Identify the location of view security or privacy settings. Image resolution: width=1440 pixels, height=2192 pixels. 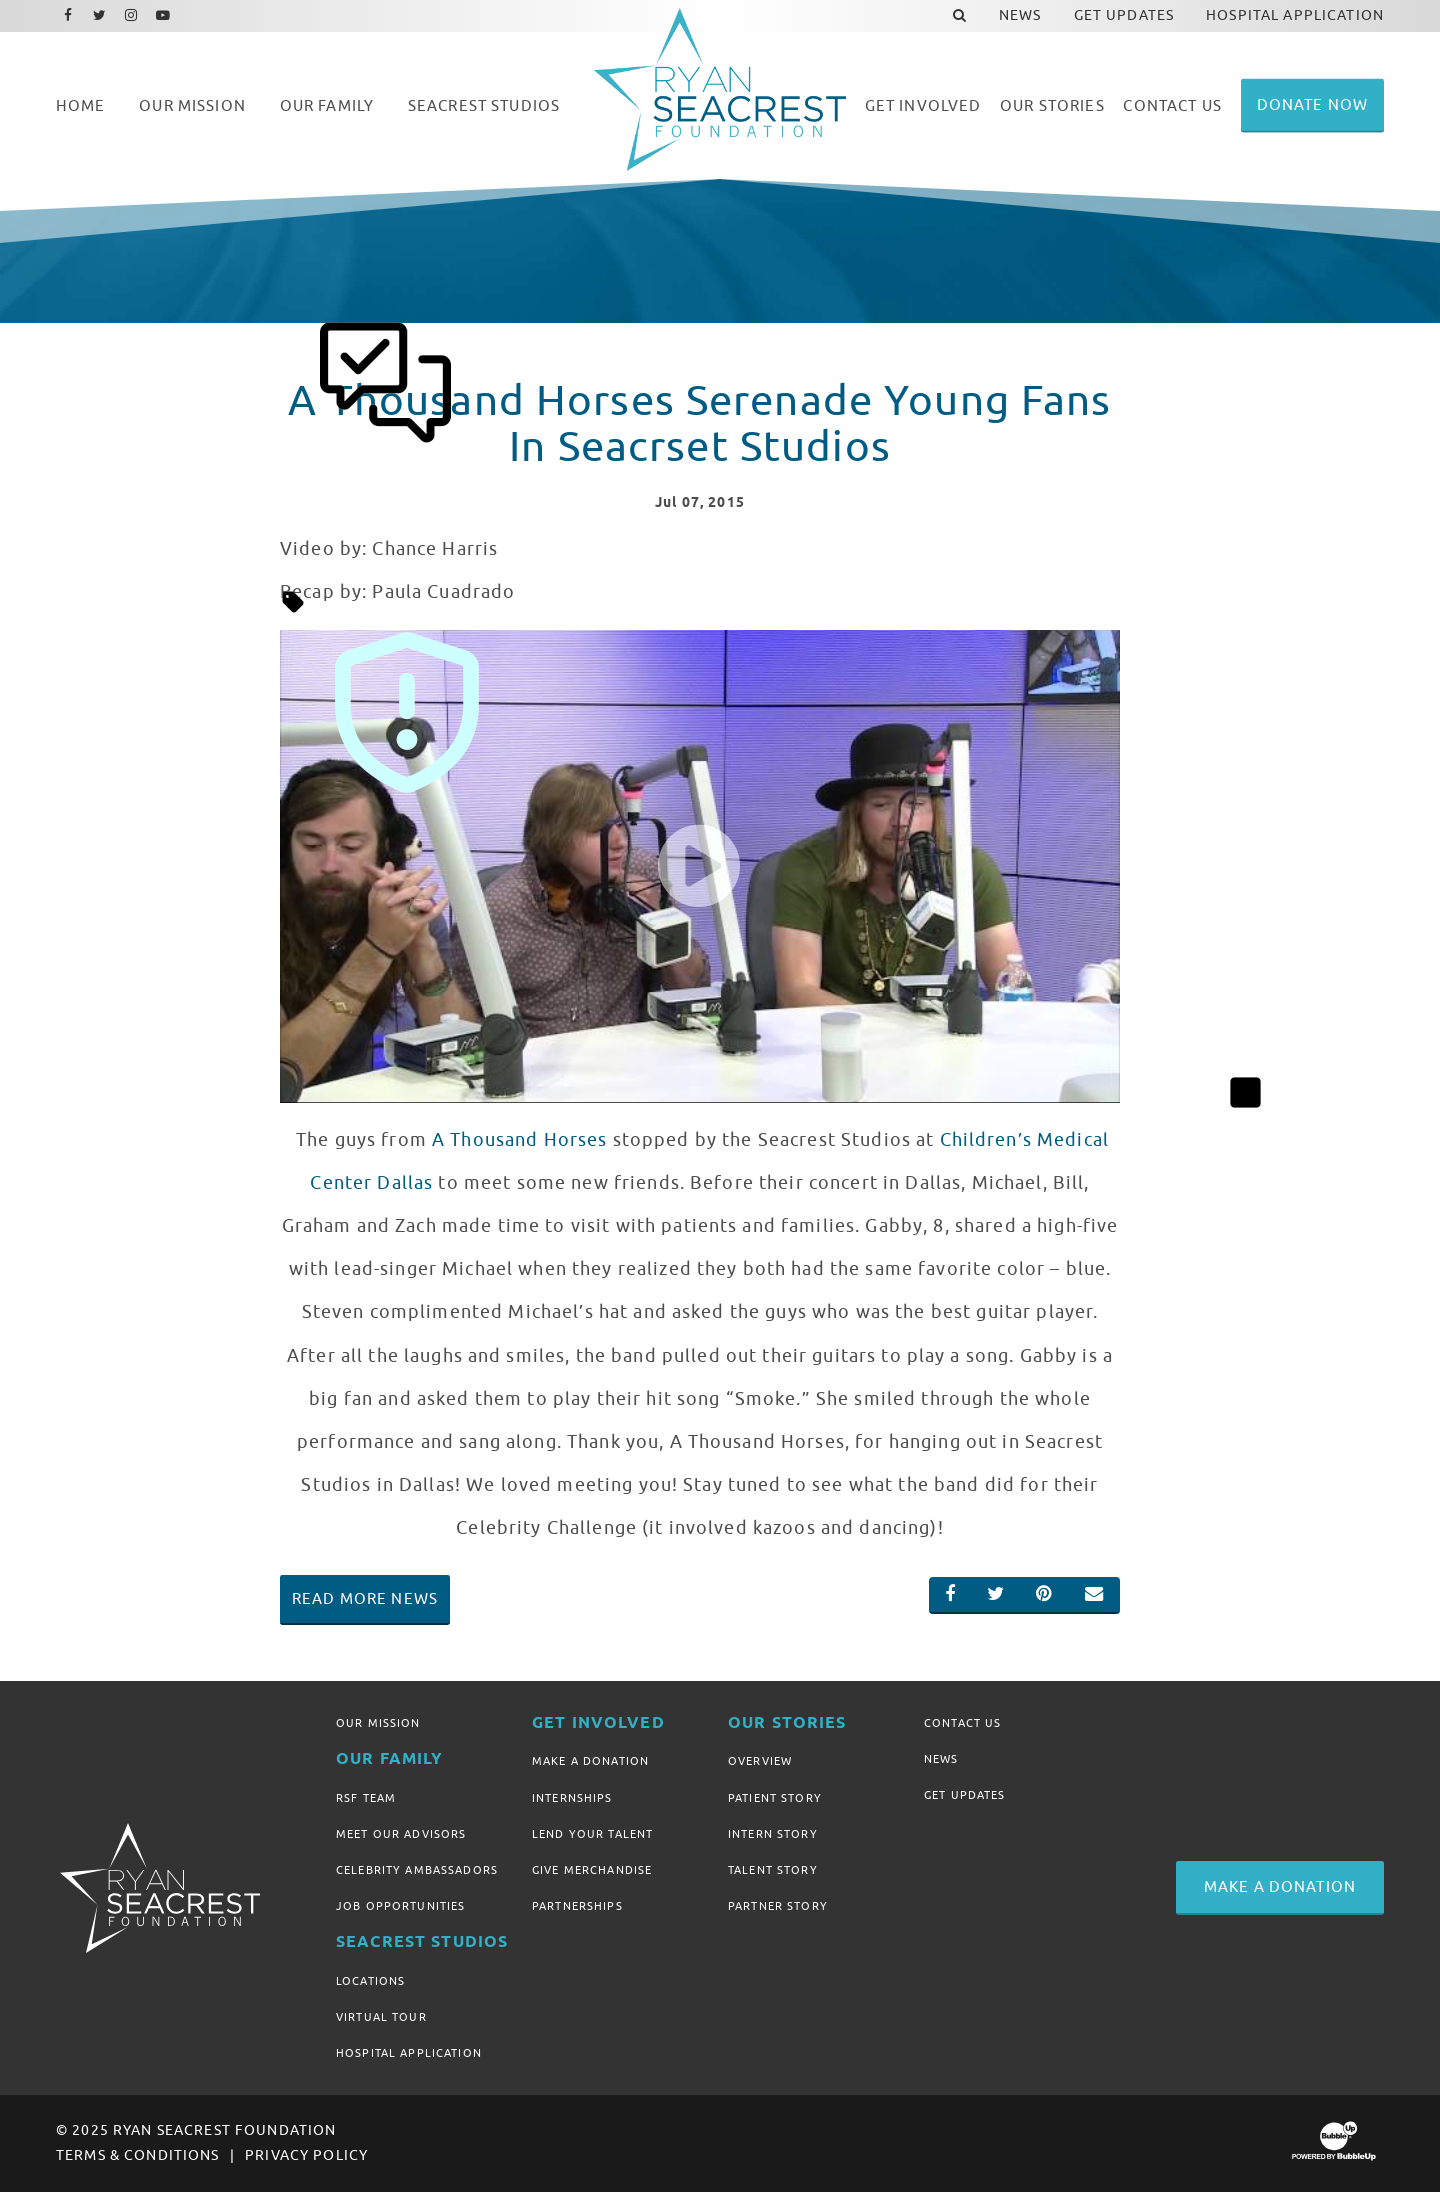
(407, 714).